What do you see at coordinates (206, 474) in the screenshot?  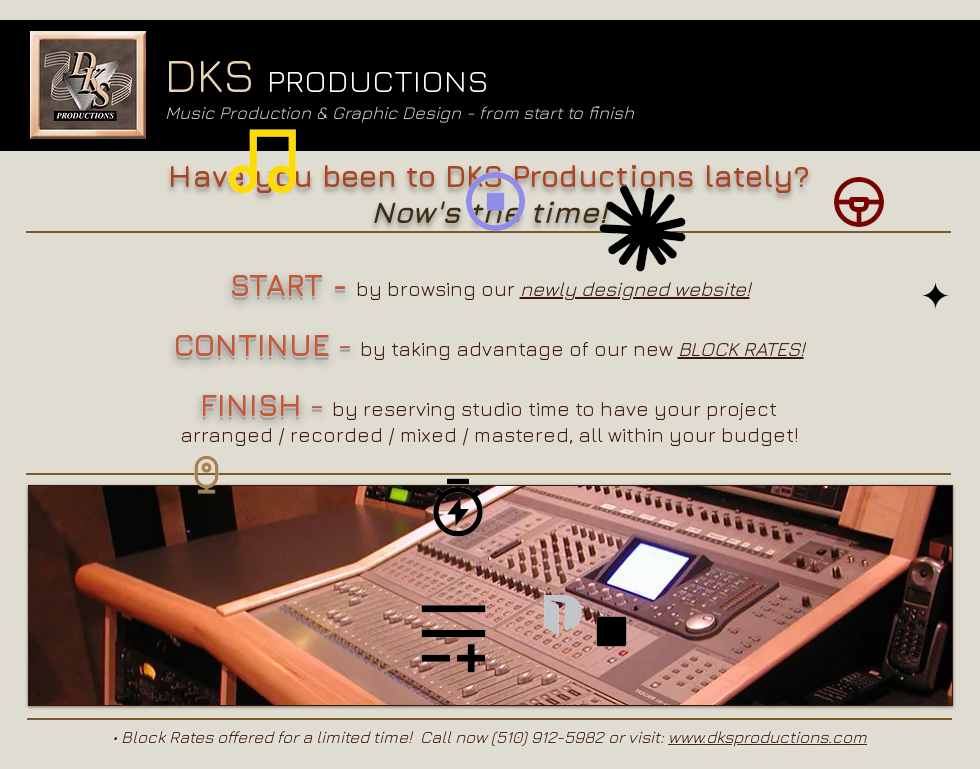 I see `access webcam settings` at bounding box center [206, 474].